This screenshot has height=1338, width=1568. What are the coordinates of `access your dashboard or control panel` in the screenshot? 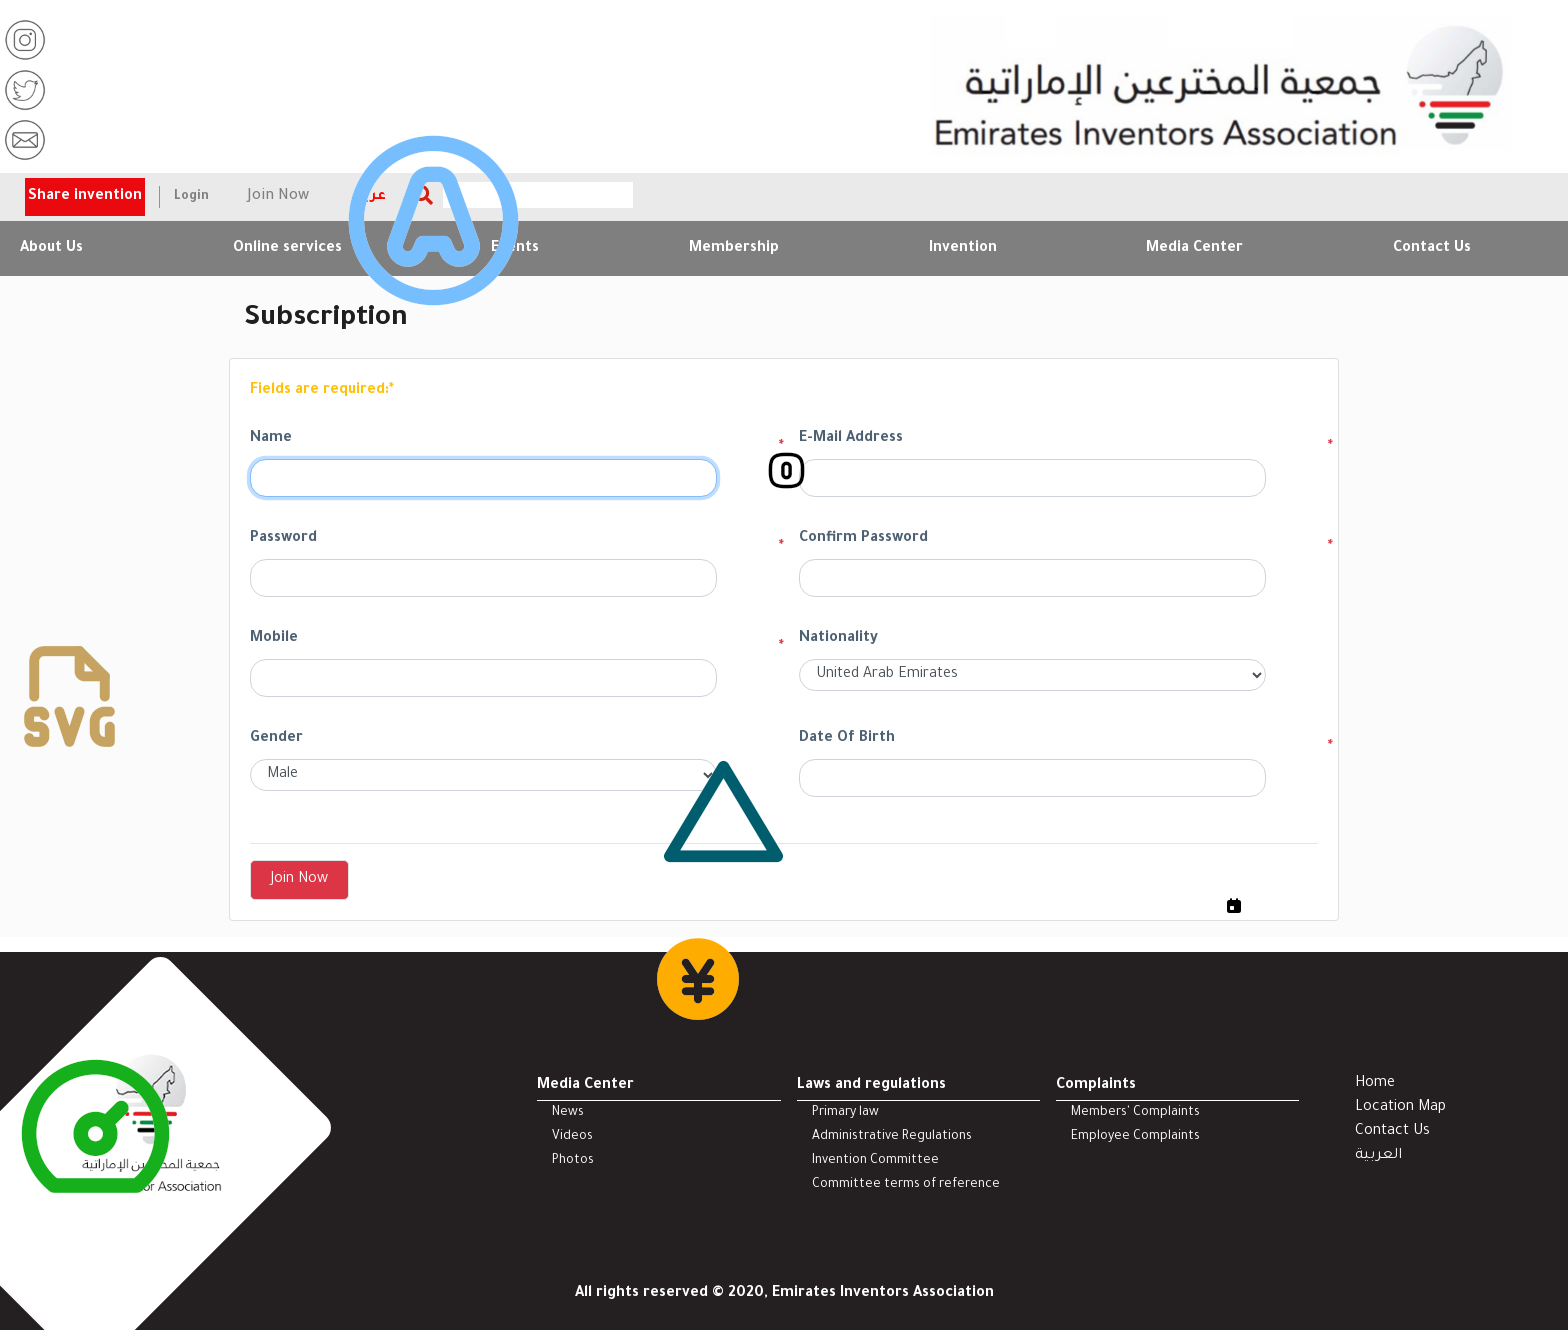 It's located at (95, 1126).